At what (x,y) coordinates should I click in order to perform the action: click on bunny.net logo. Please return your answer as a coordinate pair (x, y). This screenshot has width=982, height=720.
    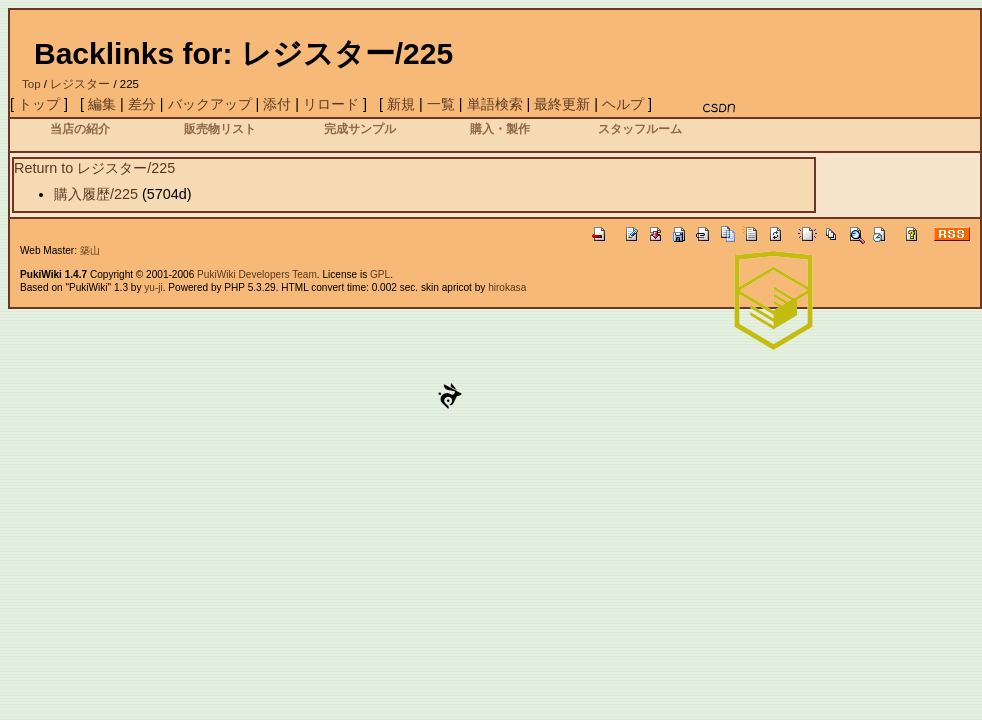
    Looking at the image, I should click on (450, 396).